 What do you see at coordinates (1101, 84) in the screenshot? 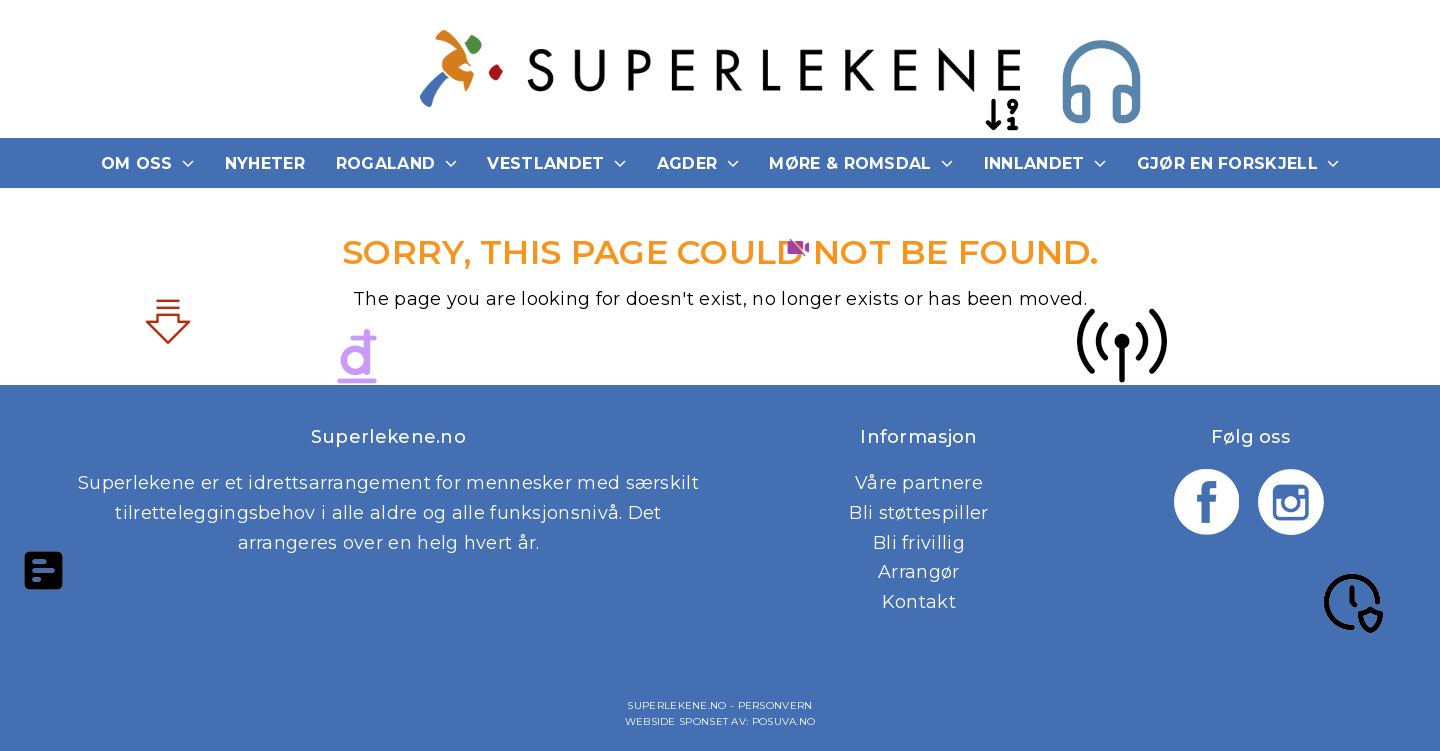
I see `listen to audio or music` at bounding box center [1101, 84].